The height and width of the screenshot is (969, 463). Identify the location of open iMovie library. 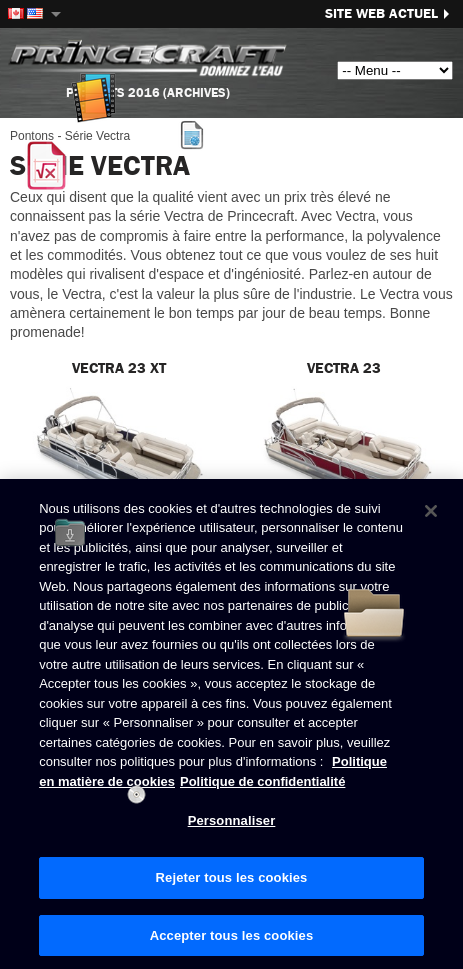
(93, 98).